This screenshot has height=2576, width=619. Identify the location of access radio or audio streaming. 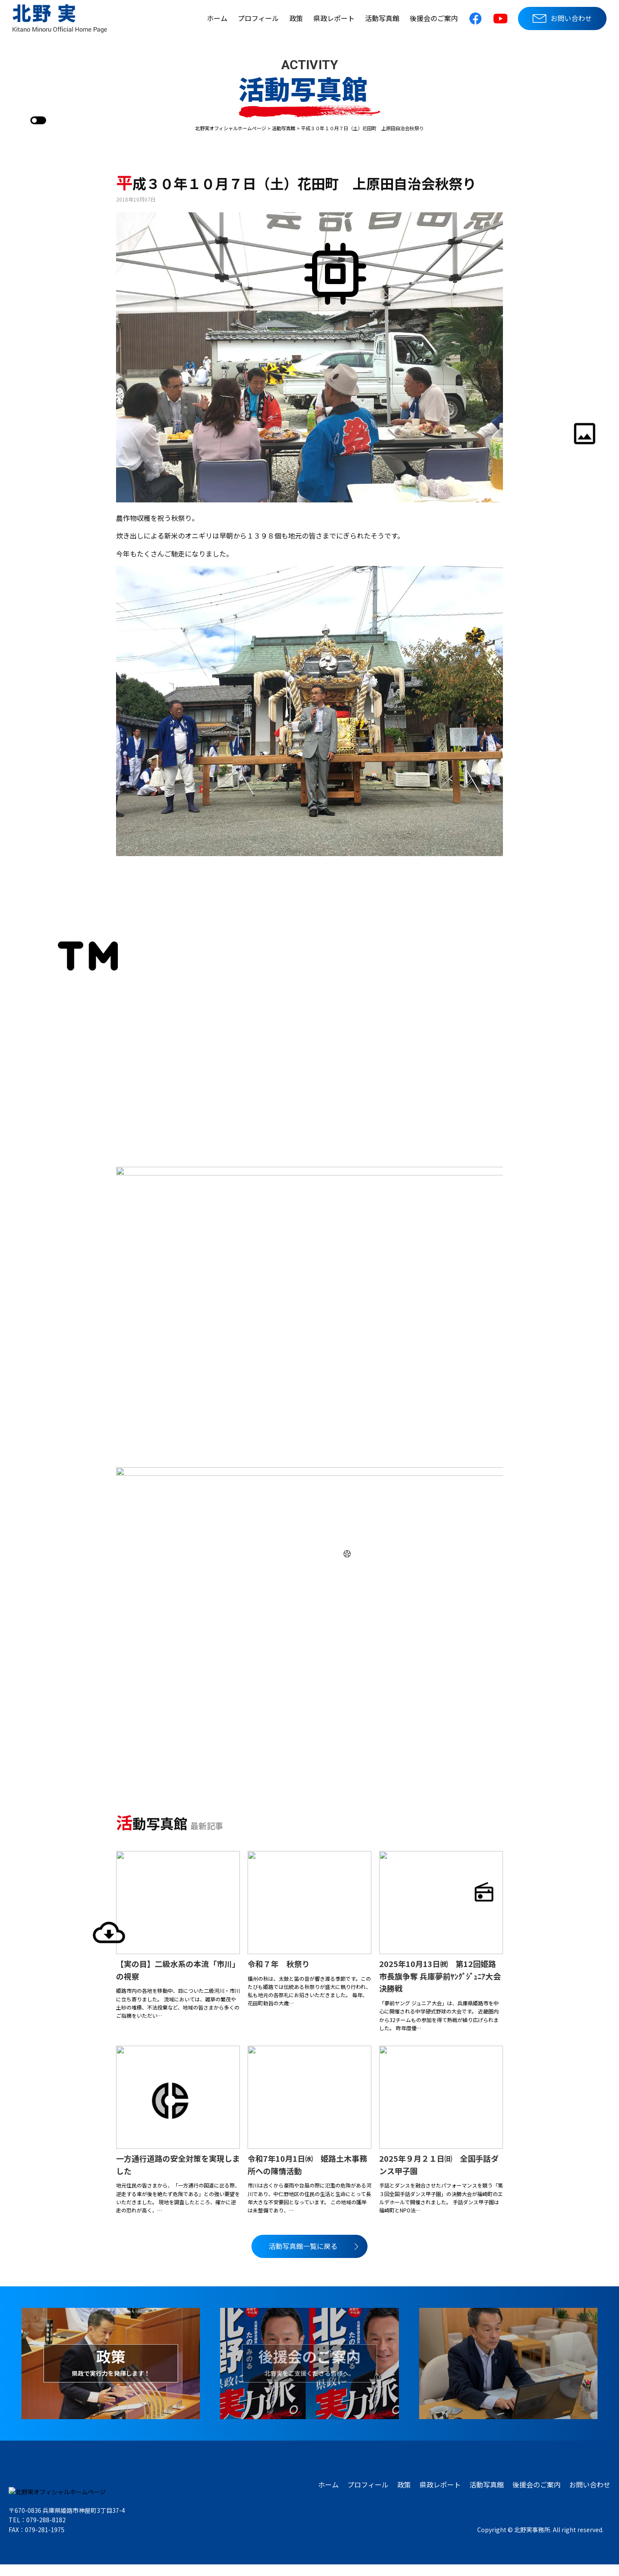
(484, 1892).